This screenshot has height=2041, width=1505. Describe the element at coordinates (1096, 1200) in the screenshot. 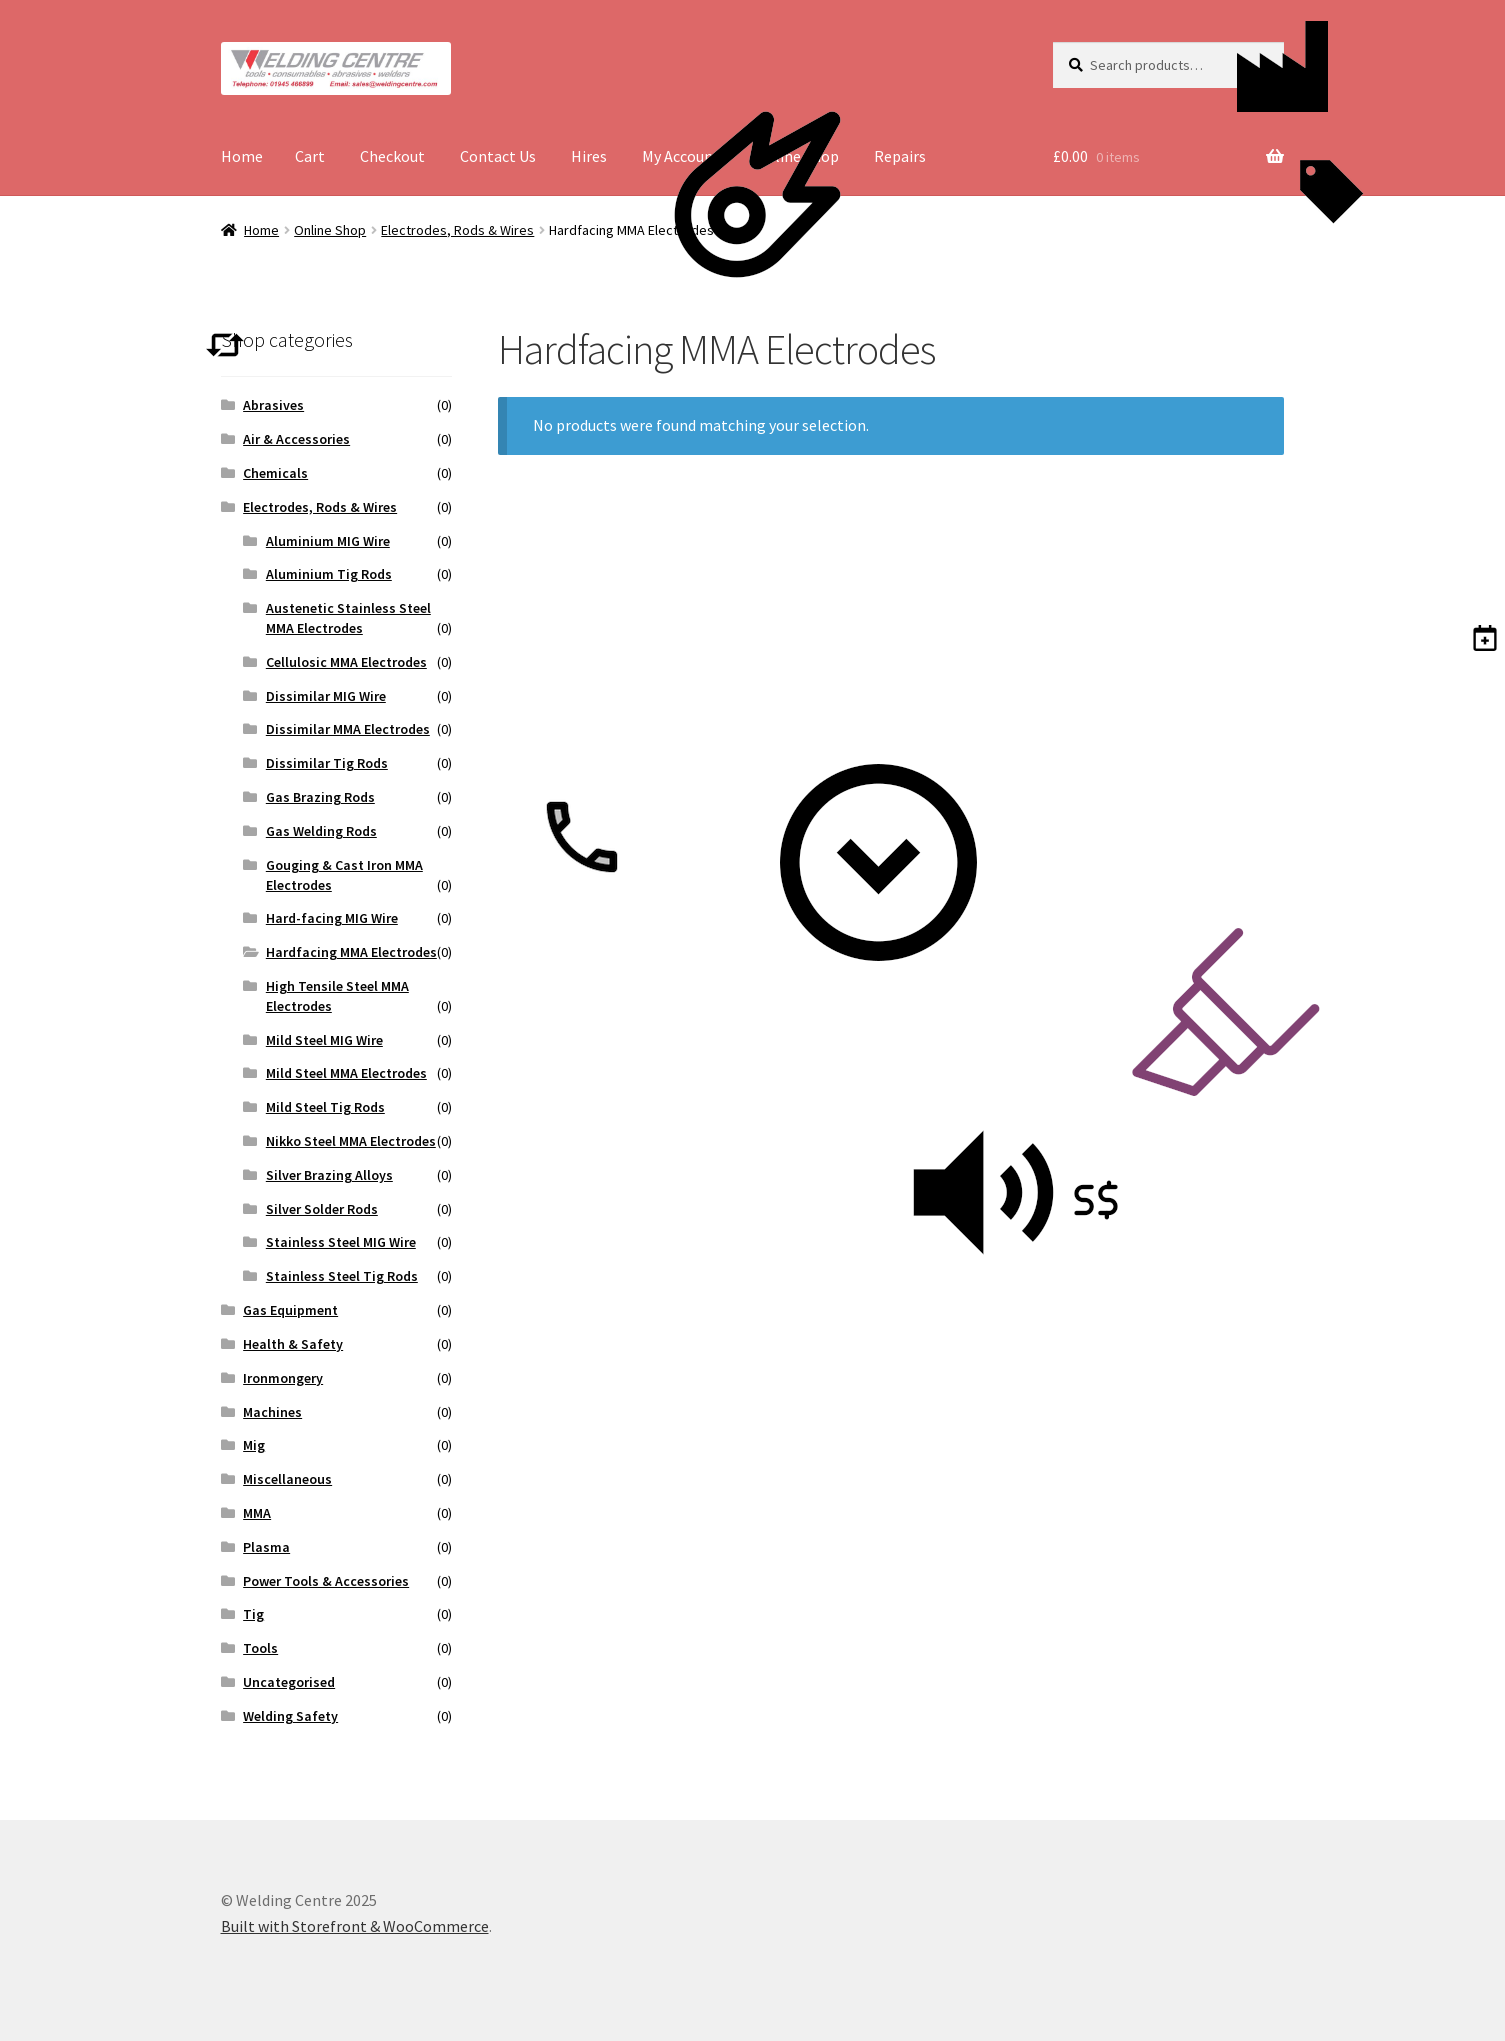

I see `indicates singapore dollar currency` at that location.